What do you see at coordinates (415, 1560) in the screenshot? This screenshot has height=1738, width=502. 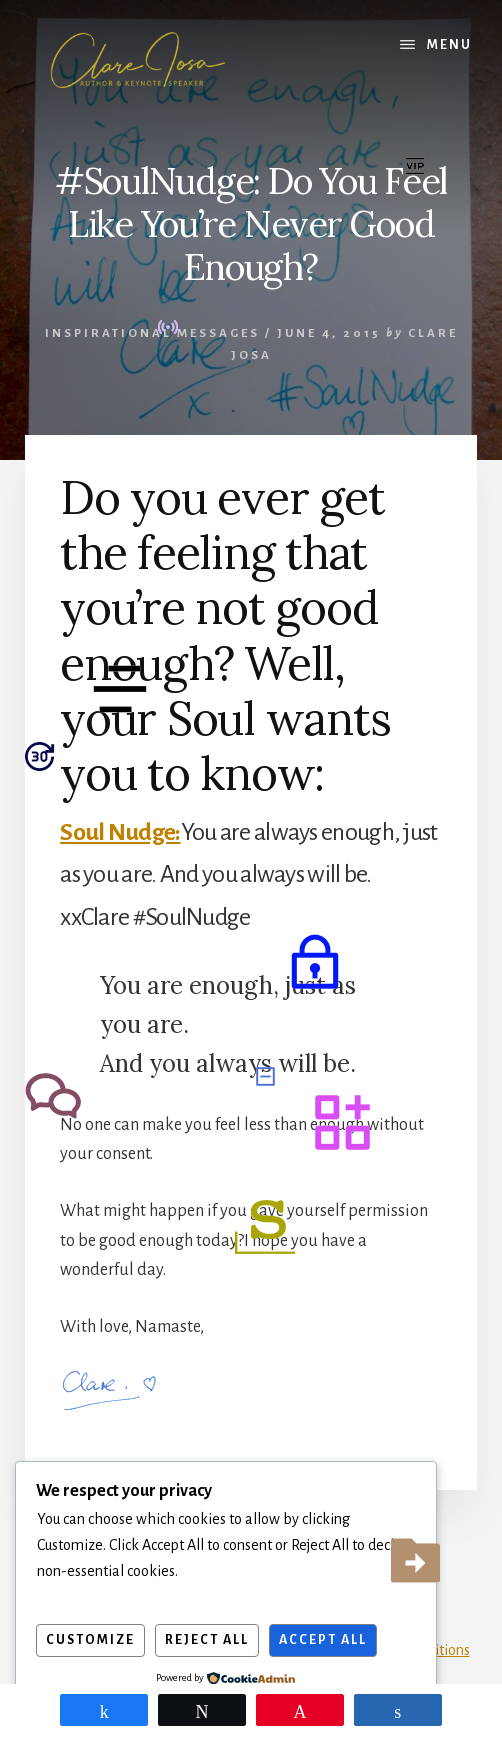 I see `move files to another folder` at bounding box center [415, 1560].